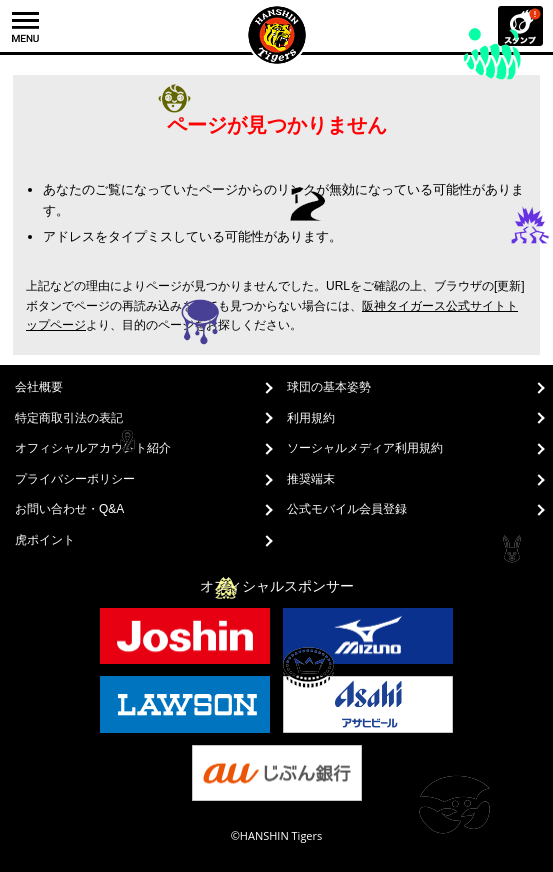  Describe the element at coordinates (226, 588) in the screenshot. I see `select pirate captain character or avatar` at that location.